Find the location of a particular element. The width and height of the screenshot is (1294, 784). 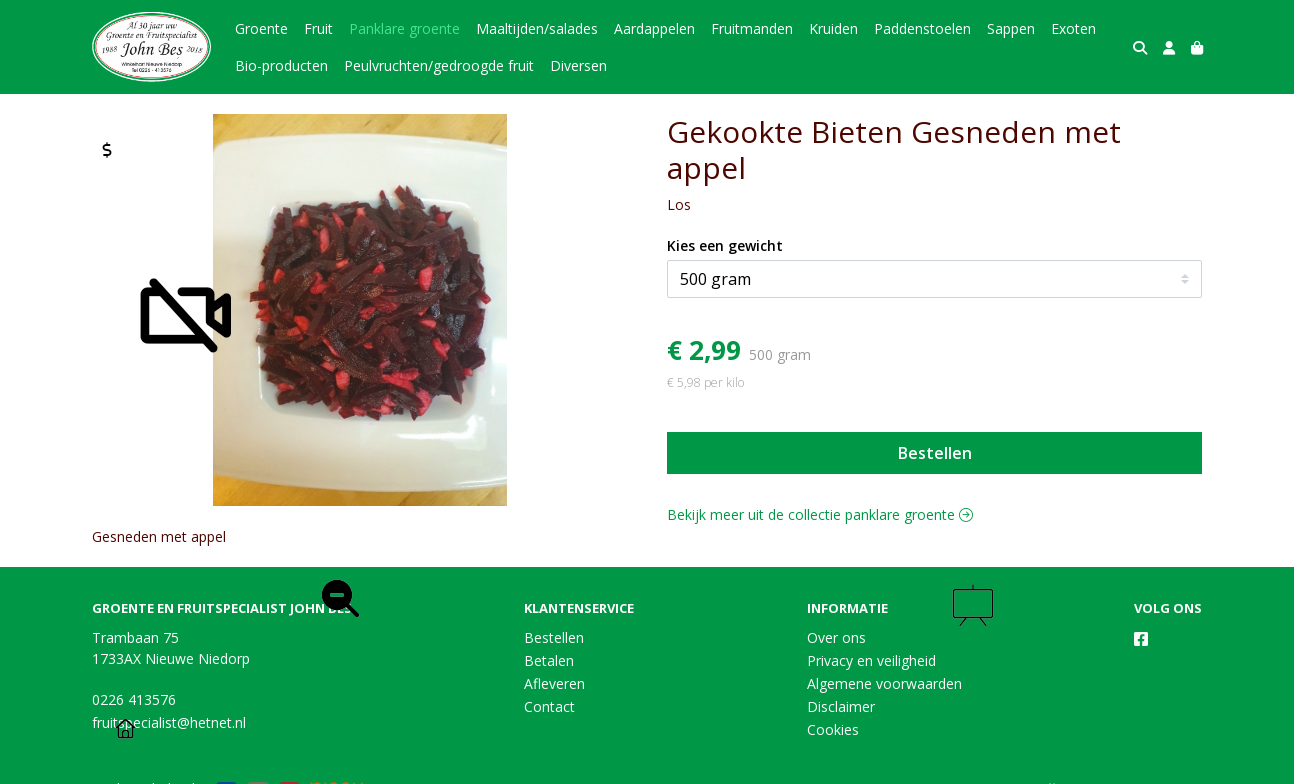

turn off camera or disable video is located at coordinates (183, 315).